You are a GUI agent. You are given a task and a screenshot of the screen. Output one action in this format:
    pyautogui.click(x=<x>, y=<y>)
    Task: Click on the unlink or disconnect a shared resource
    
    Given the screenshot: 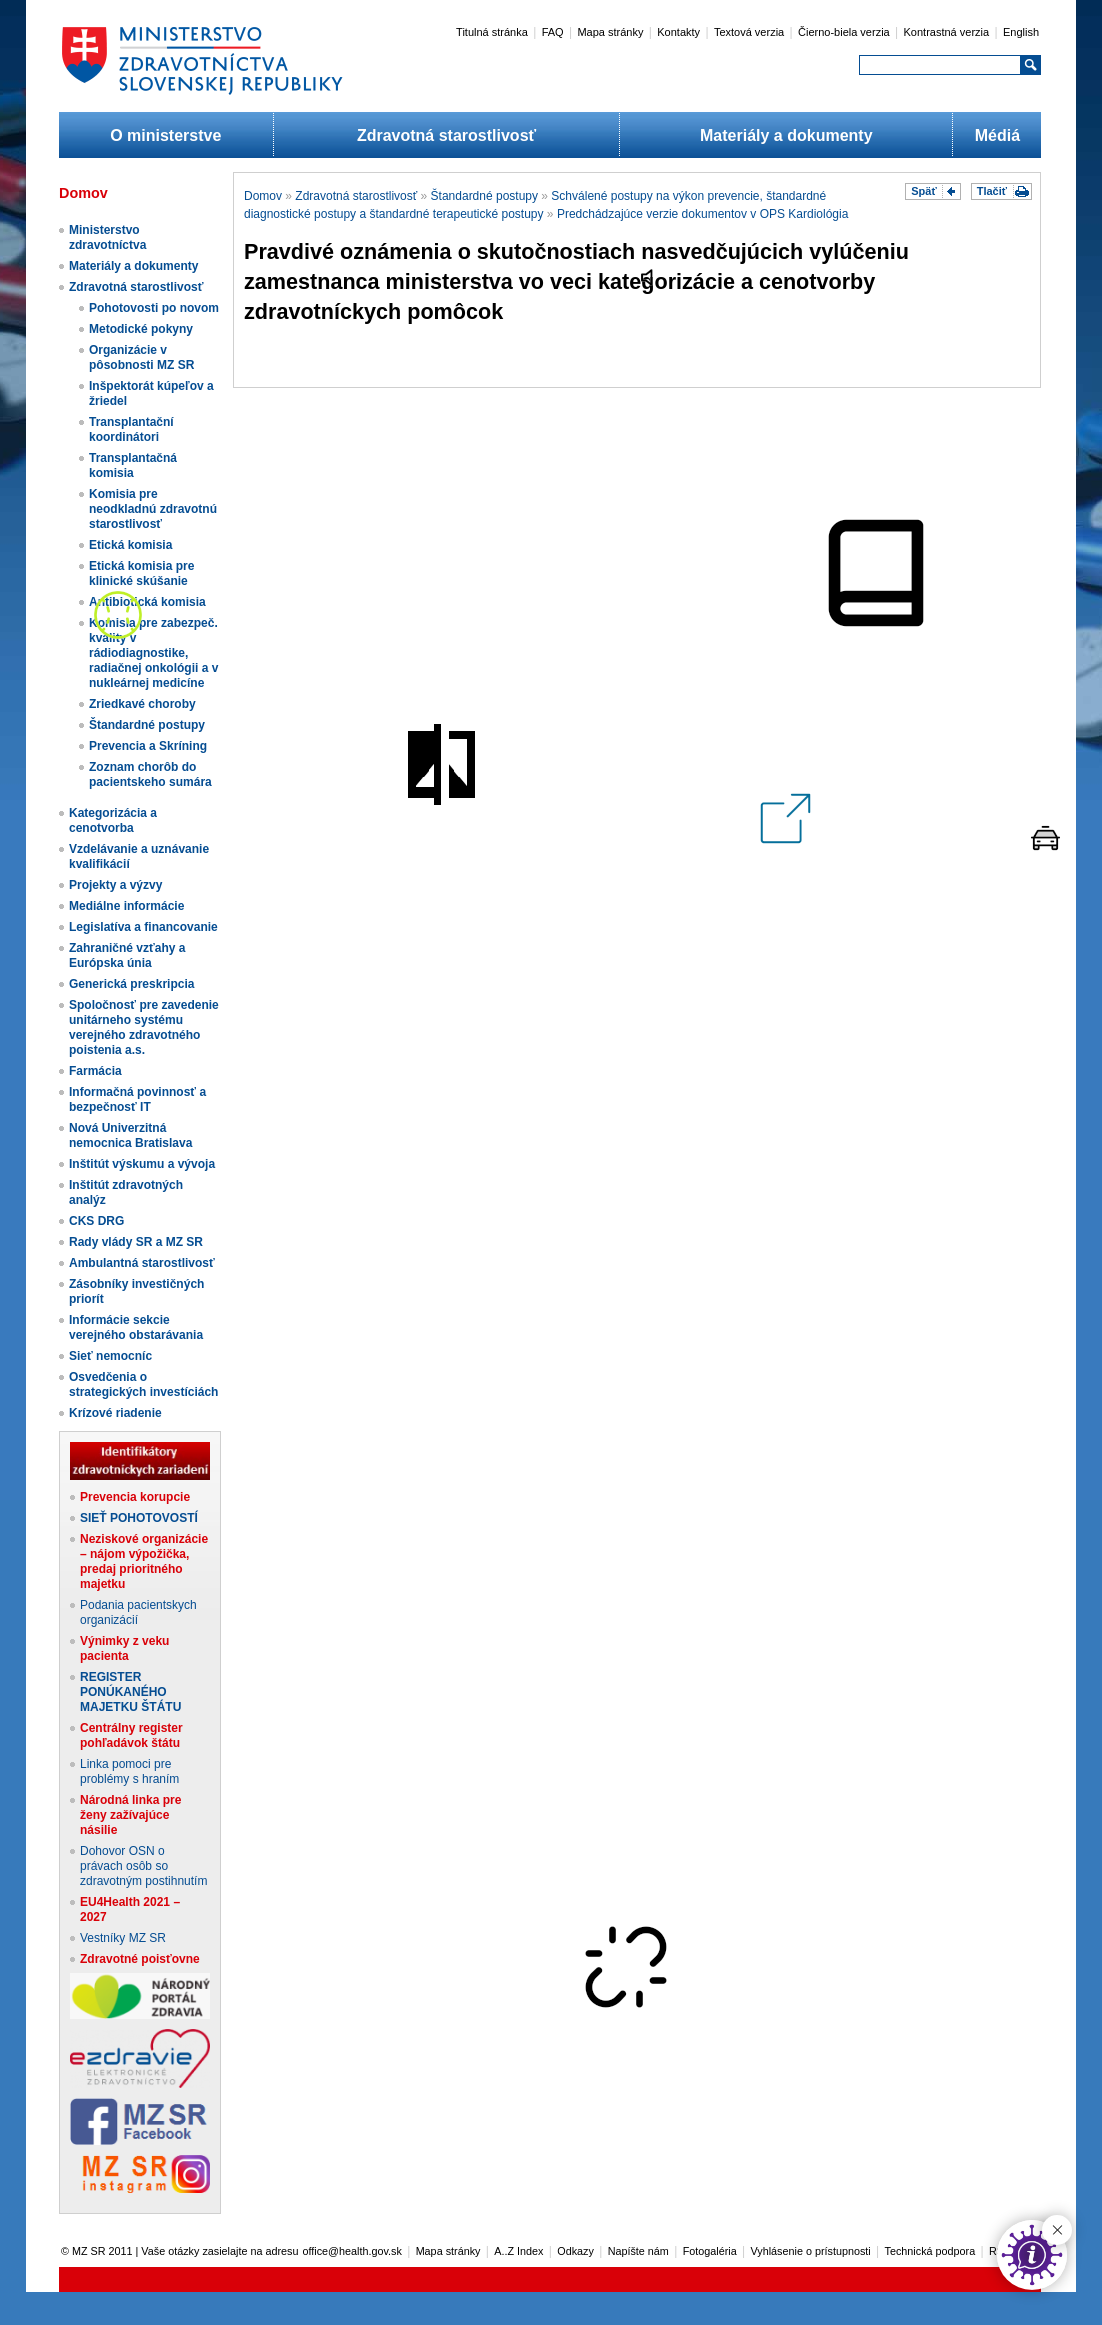 What is the action you would take?
    pyautogui.click(x=626, y=1967)
    